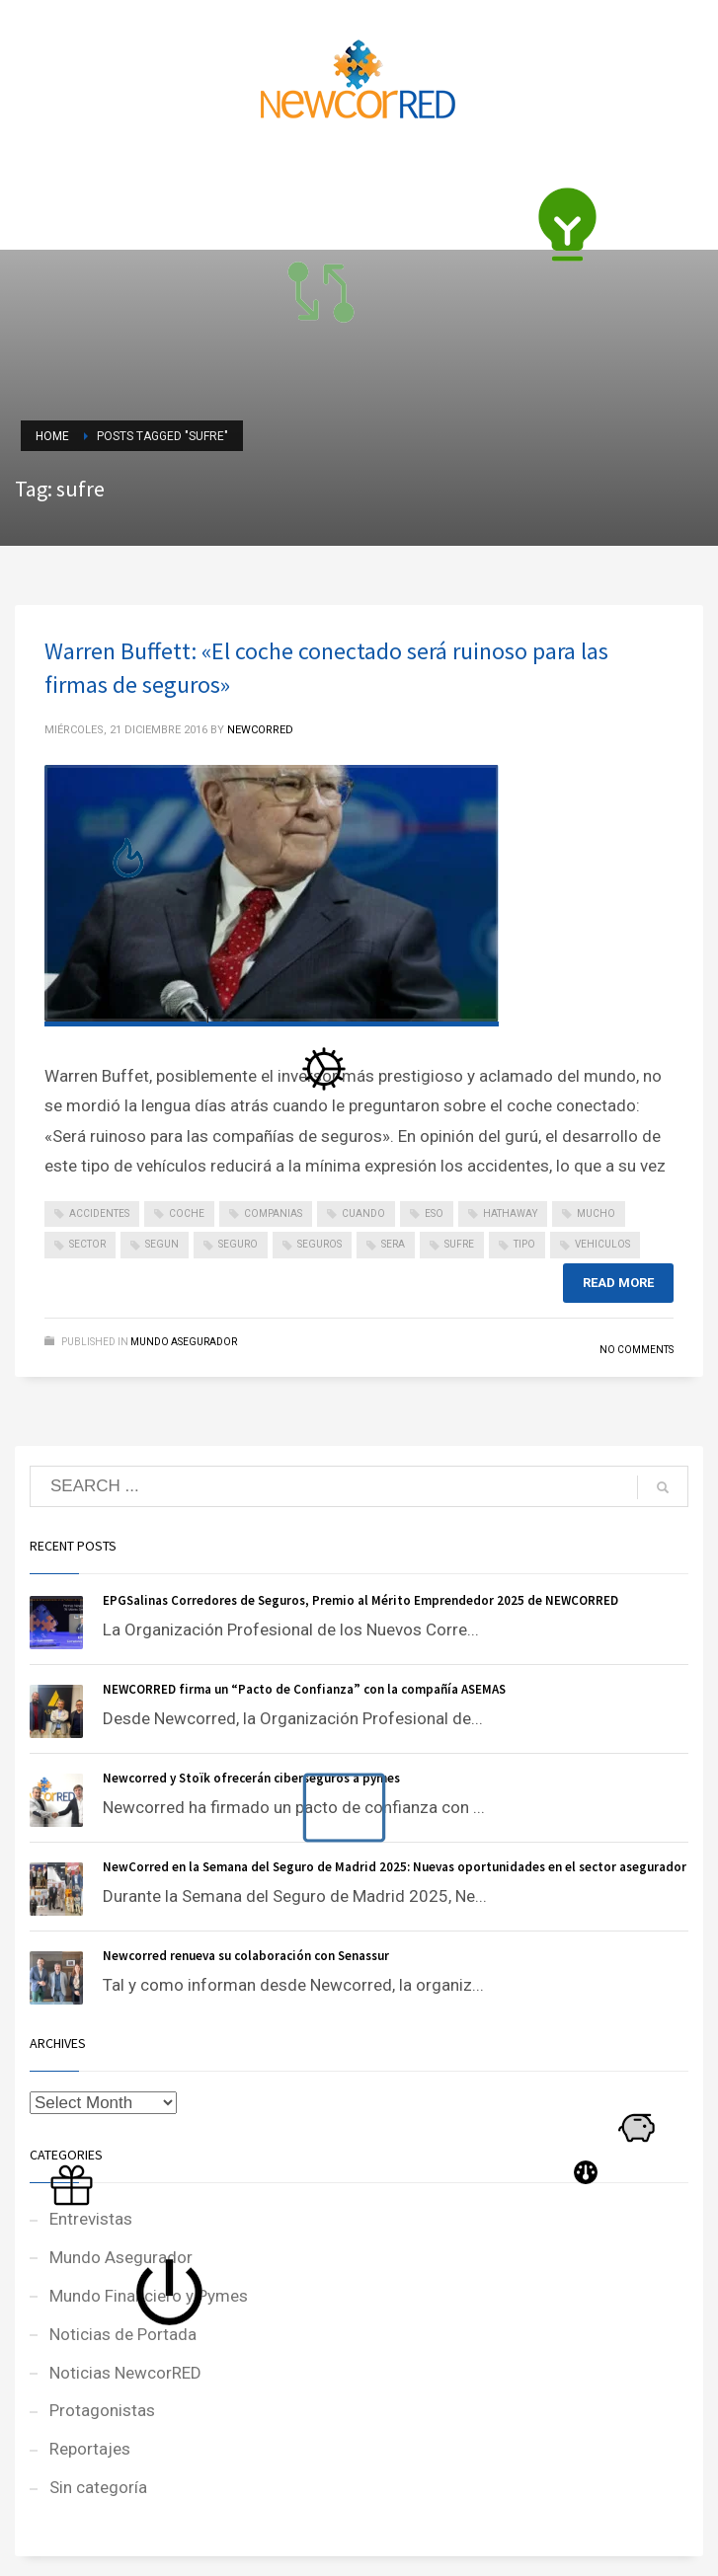 The width and height of the screenshot is (718, 2576). What do you see at coordinates (637, 2128) in the screenshot?
I see `access savings or budget features` at bounding box center [637, 2128].